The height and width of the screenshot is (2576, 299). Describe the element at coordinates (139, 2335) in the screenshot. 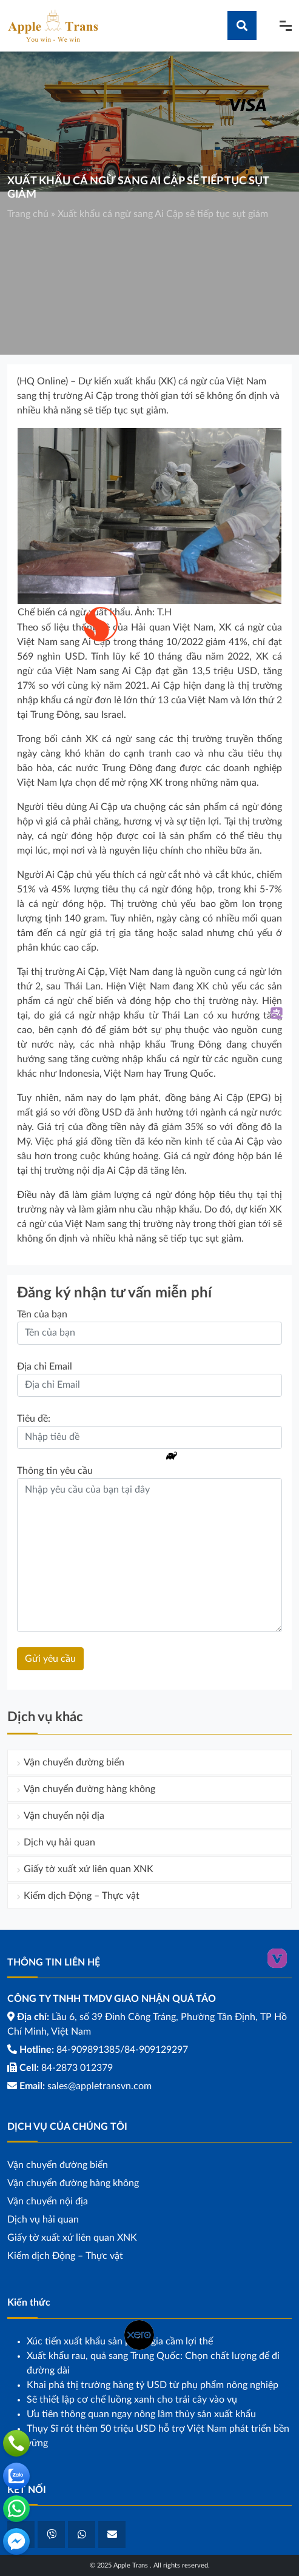

I see `open xero accounting software` at that location.